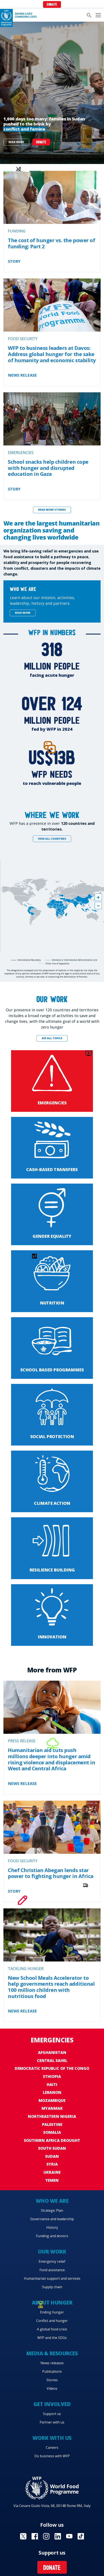 The width and height of the screenshot is (104, 2576). What do you see at coordinates (88, 1053) in the screenshot?
I see `access on-demand video content` at bounding box center [88, 1053].